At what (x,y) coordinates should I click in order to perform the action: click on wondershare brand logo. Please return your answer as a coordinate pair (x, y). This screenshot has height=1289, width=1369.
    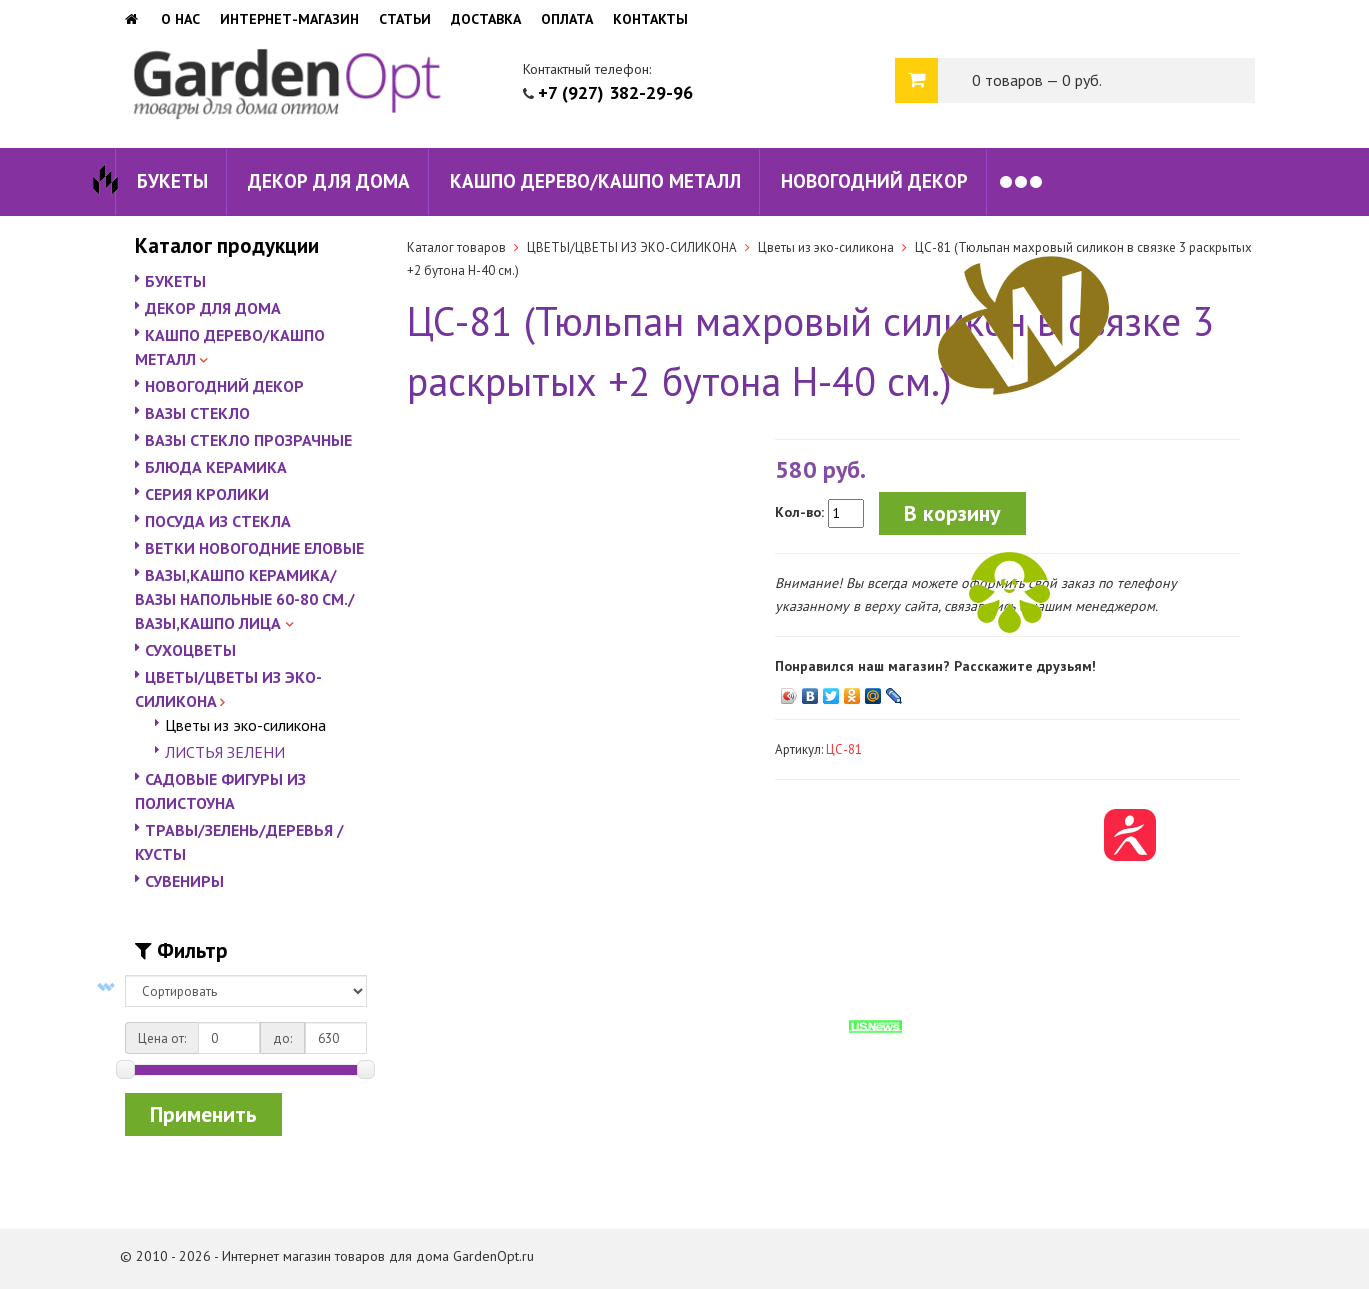
    Looking at the image, I should click on (106, 987).